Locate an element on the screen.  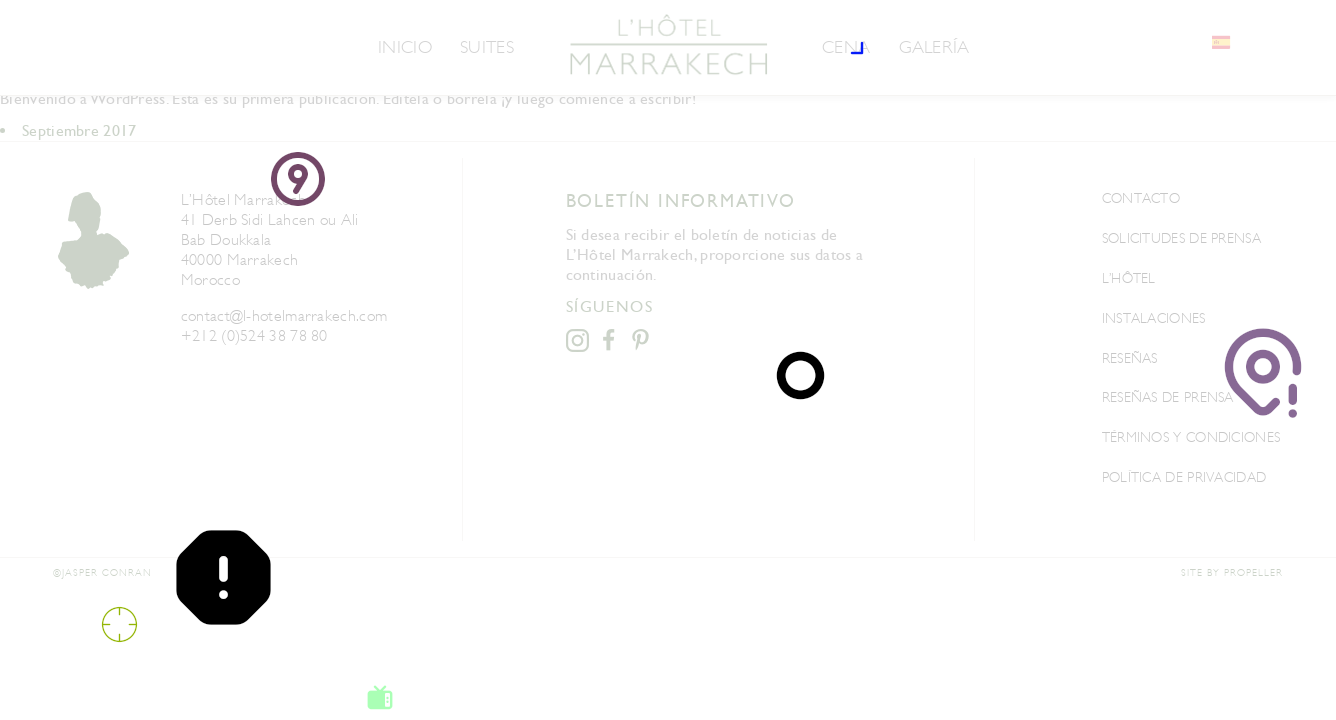
access classic TV or broadcast content is located at coordinates (380, 698).